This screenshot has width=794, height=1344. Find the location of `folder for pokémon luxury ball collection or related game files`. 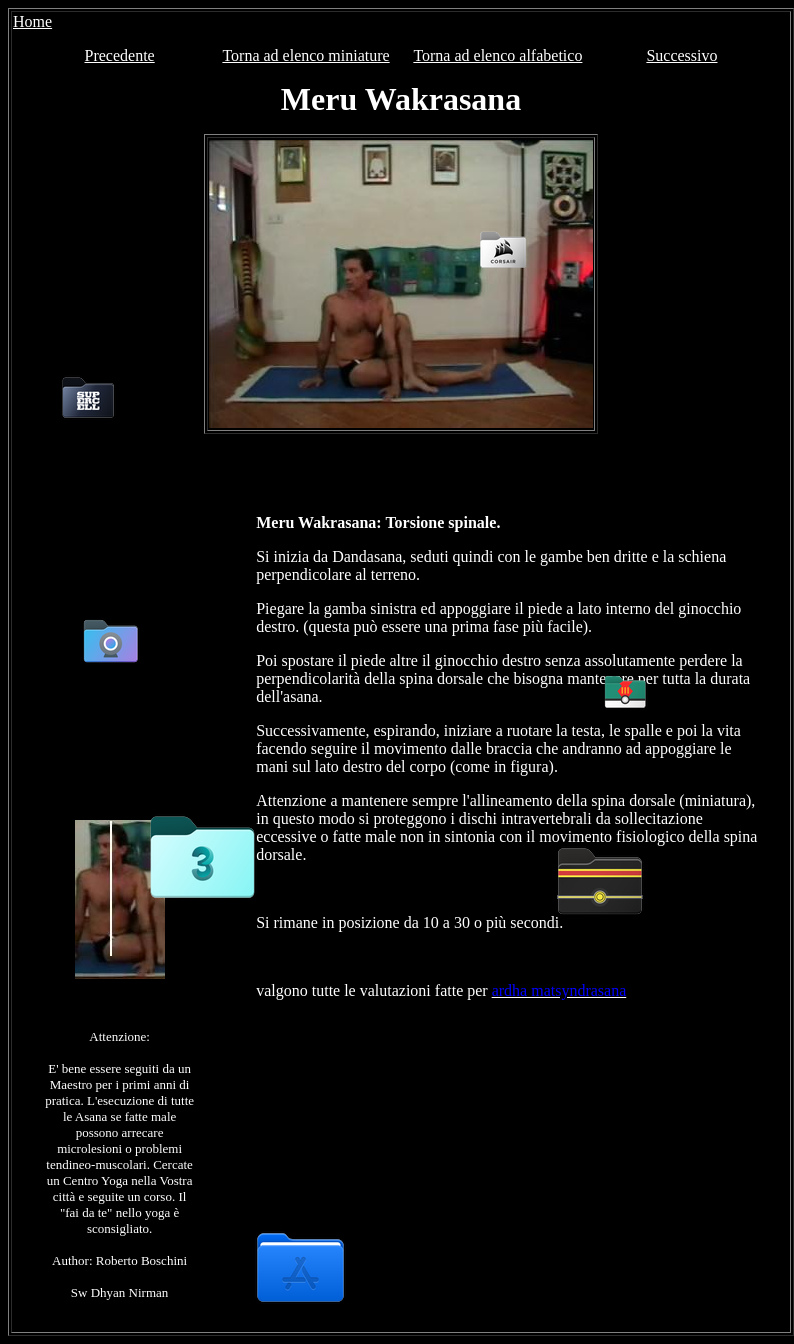

folder for pokémon luxury ball collection or related game files is located at coordinates (599, 883).